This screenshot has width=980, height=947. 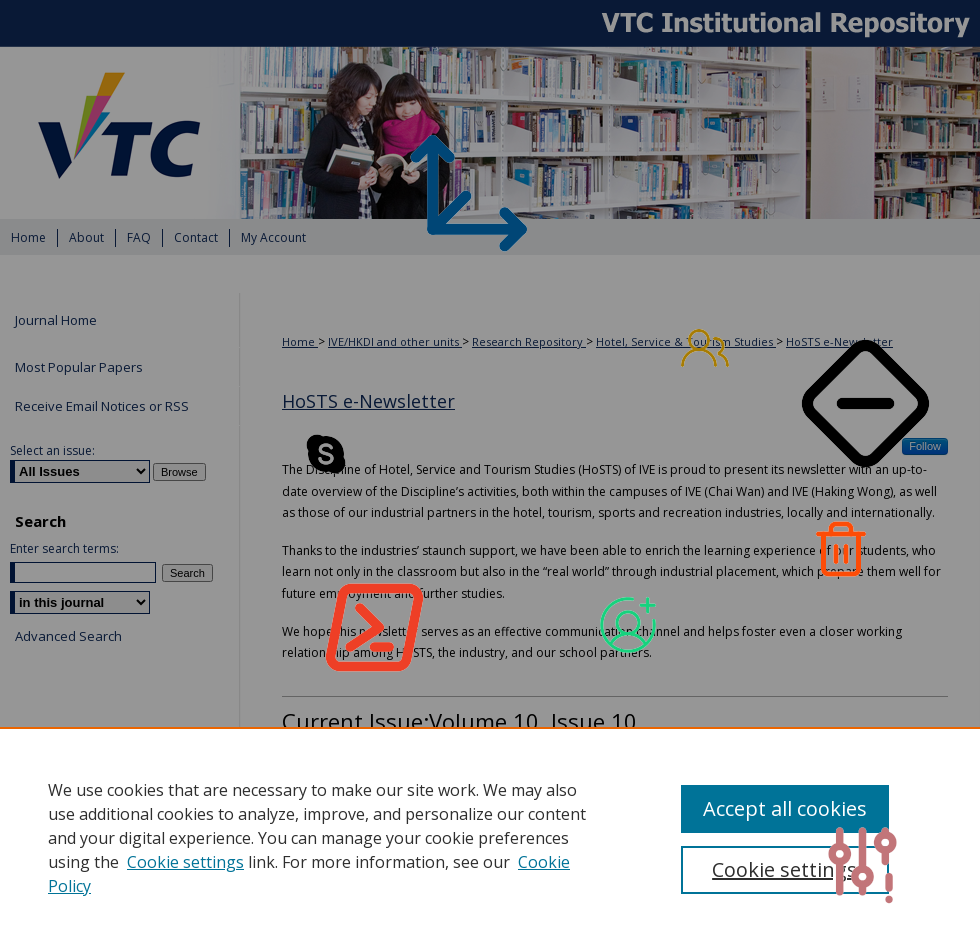 What do you see at coordinates (471, 190) in the screenshot?
I see `move or transform object in 3d space` at bounding box center [471, 190].